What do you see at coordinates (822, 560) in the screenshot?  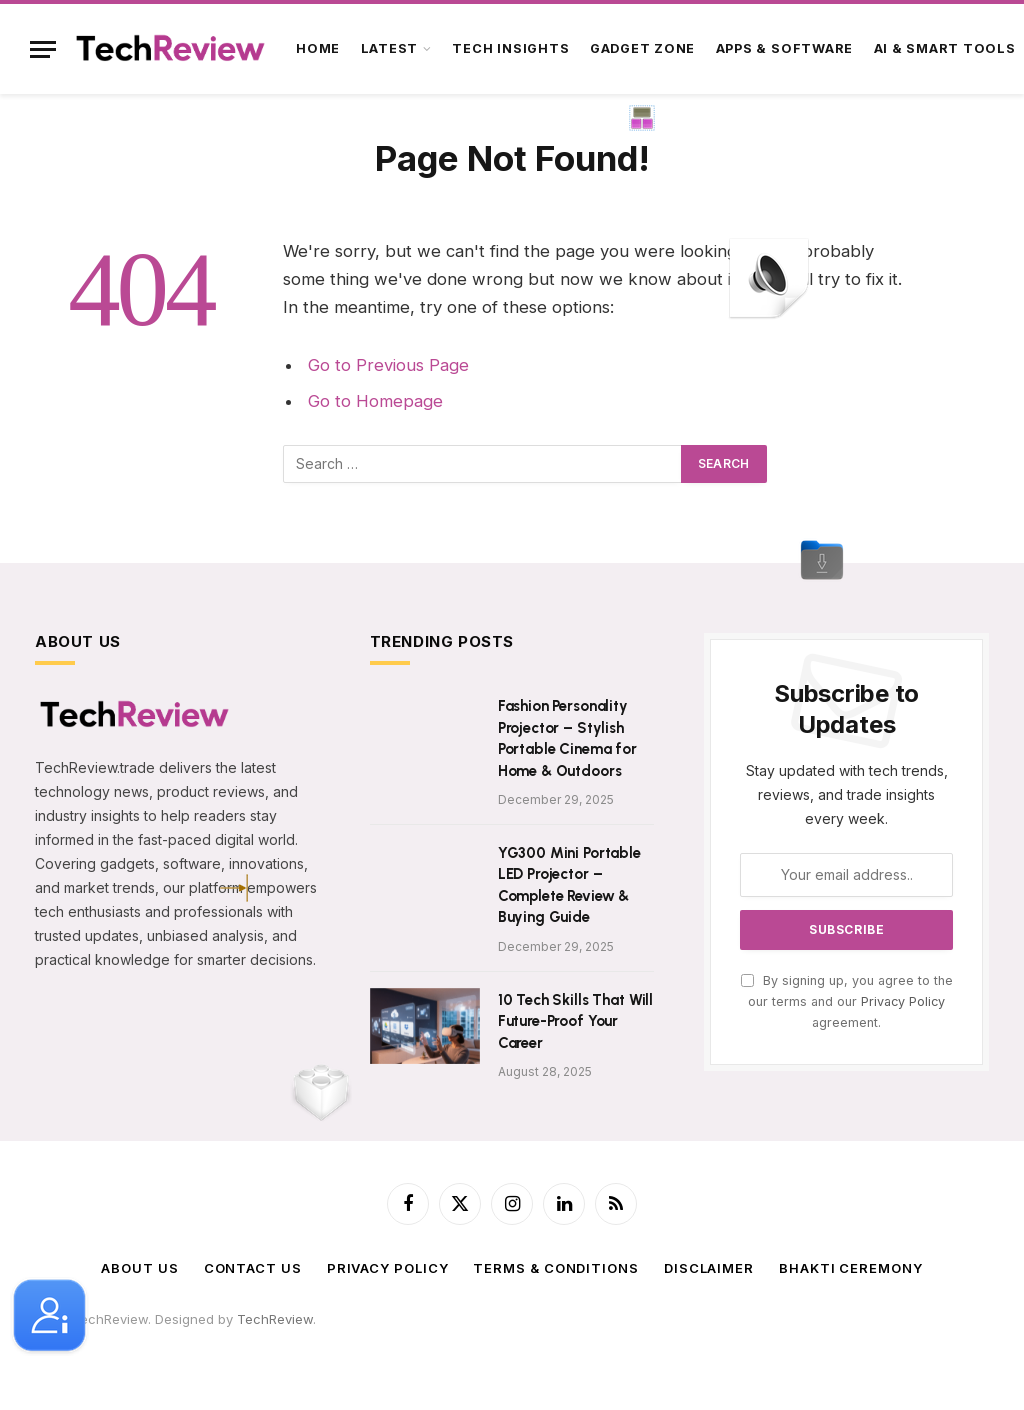 I see `open downloads folder` at bounding box center [822, 560].